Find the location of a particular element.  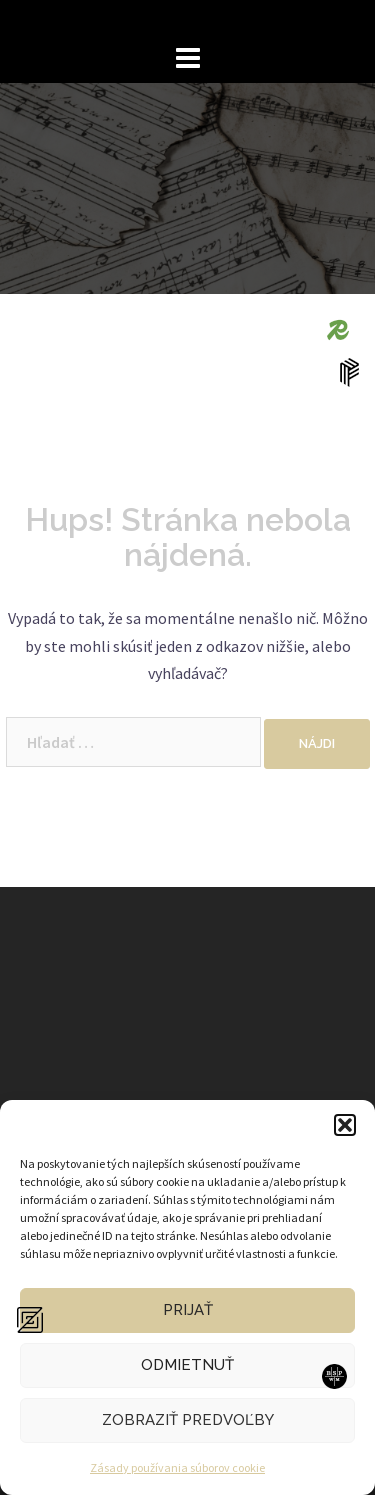

Redis database service logo is located at coordinates (338, 330).